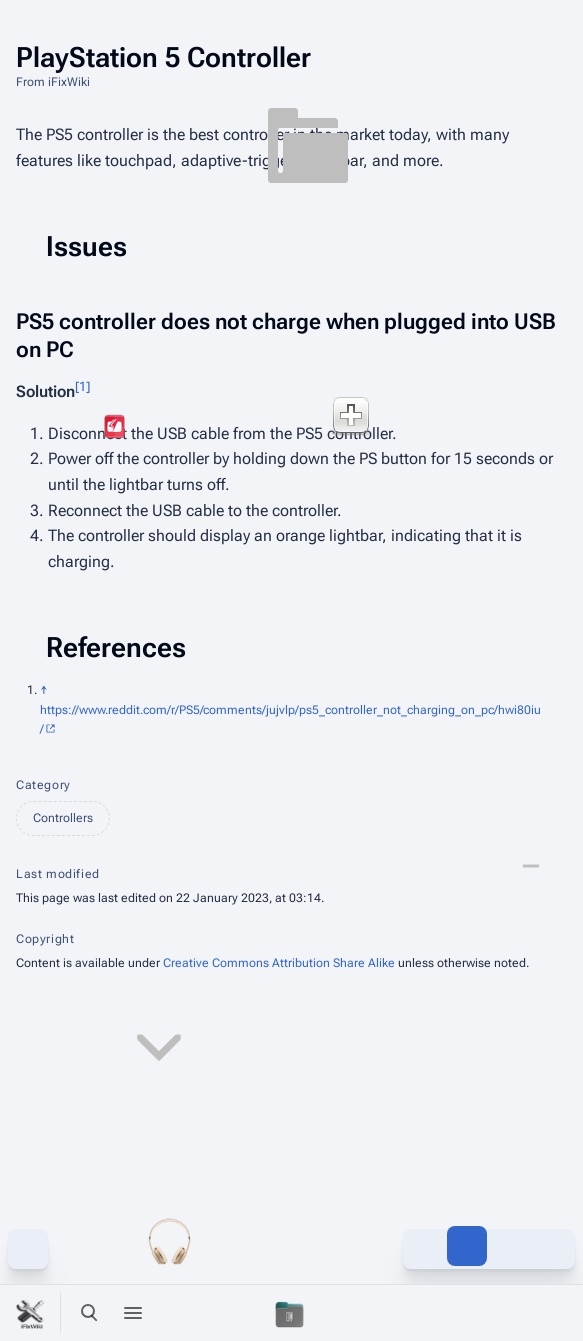 Image resolution: width=583 pixels, height=1341 pixels. I want to click on open folder or directory, so click(308, 143).